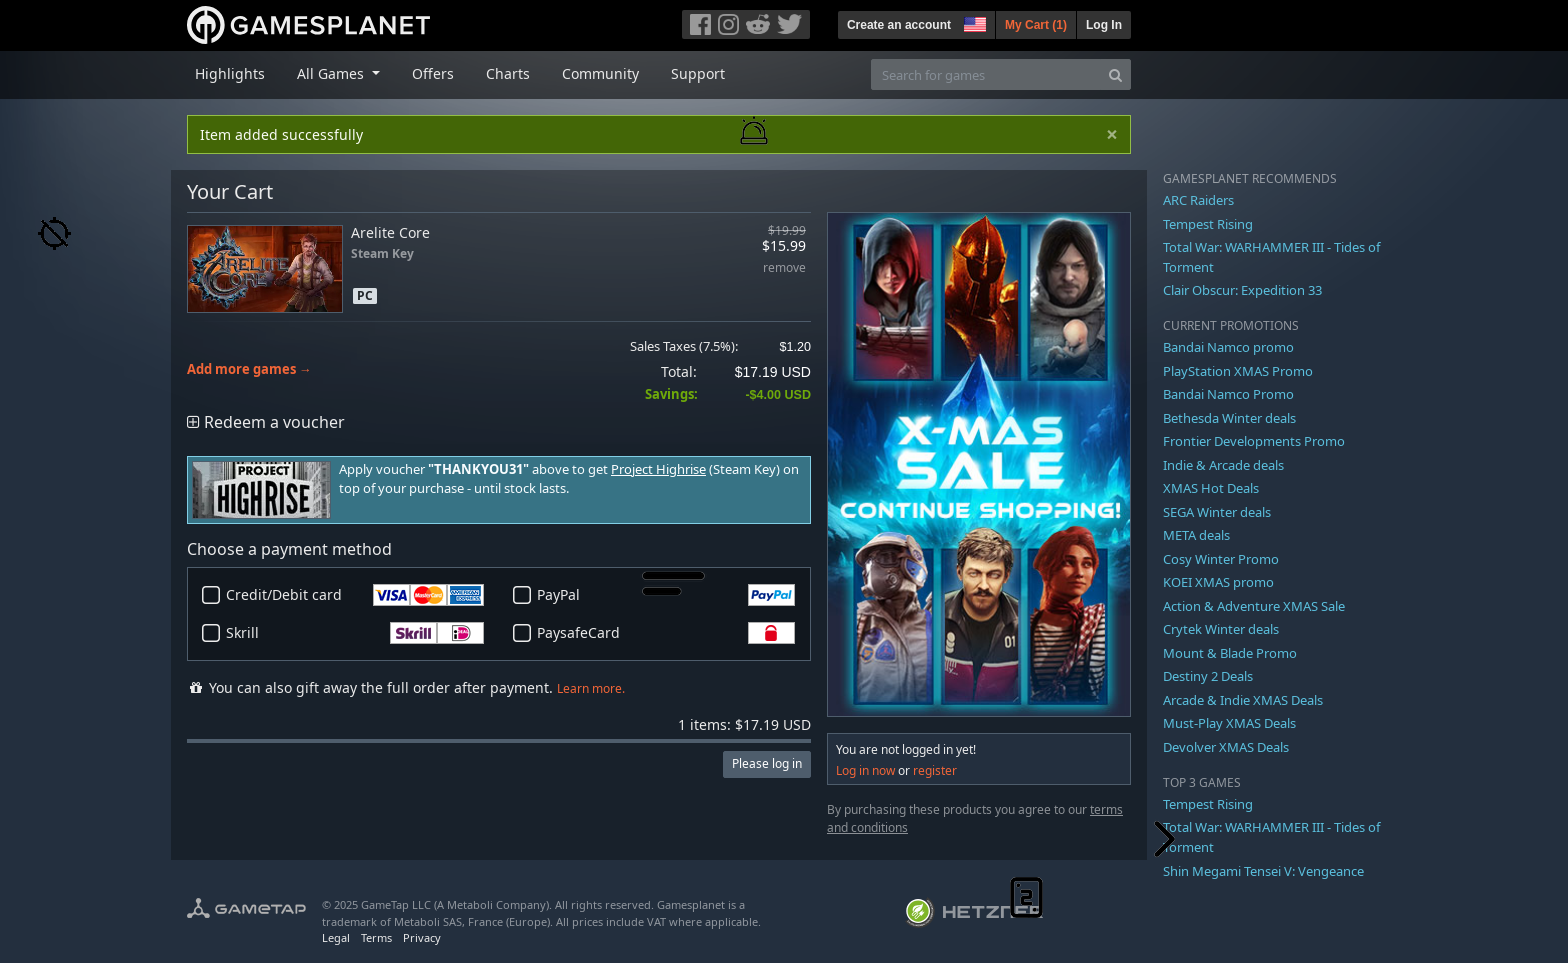  Describe the element at coordinates (1026, 897) in the screenshot. I see `view the 2 of clubs playing card` at that location.